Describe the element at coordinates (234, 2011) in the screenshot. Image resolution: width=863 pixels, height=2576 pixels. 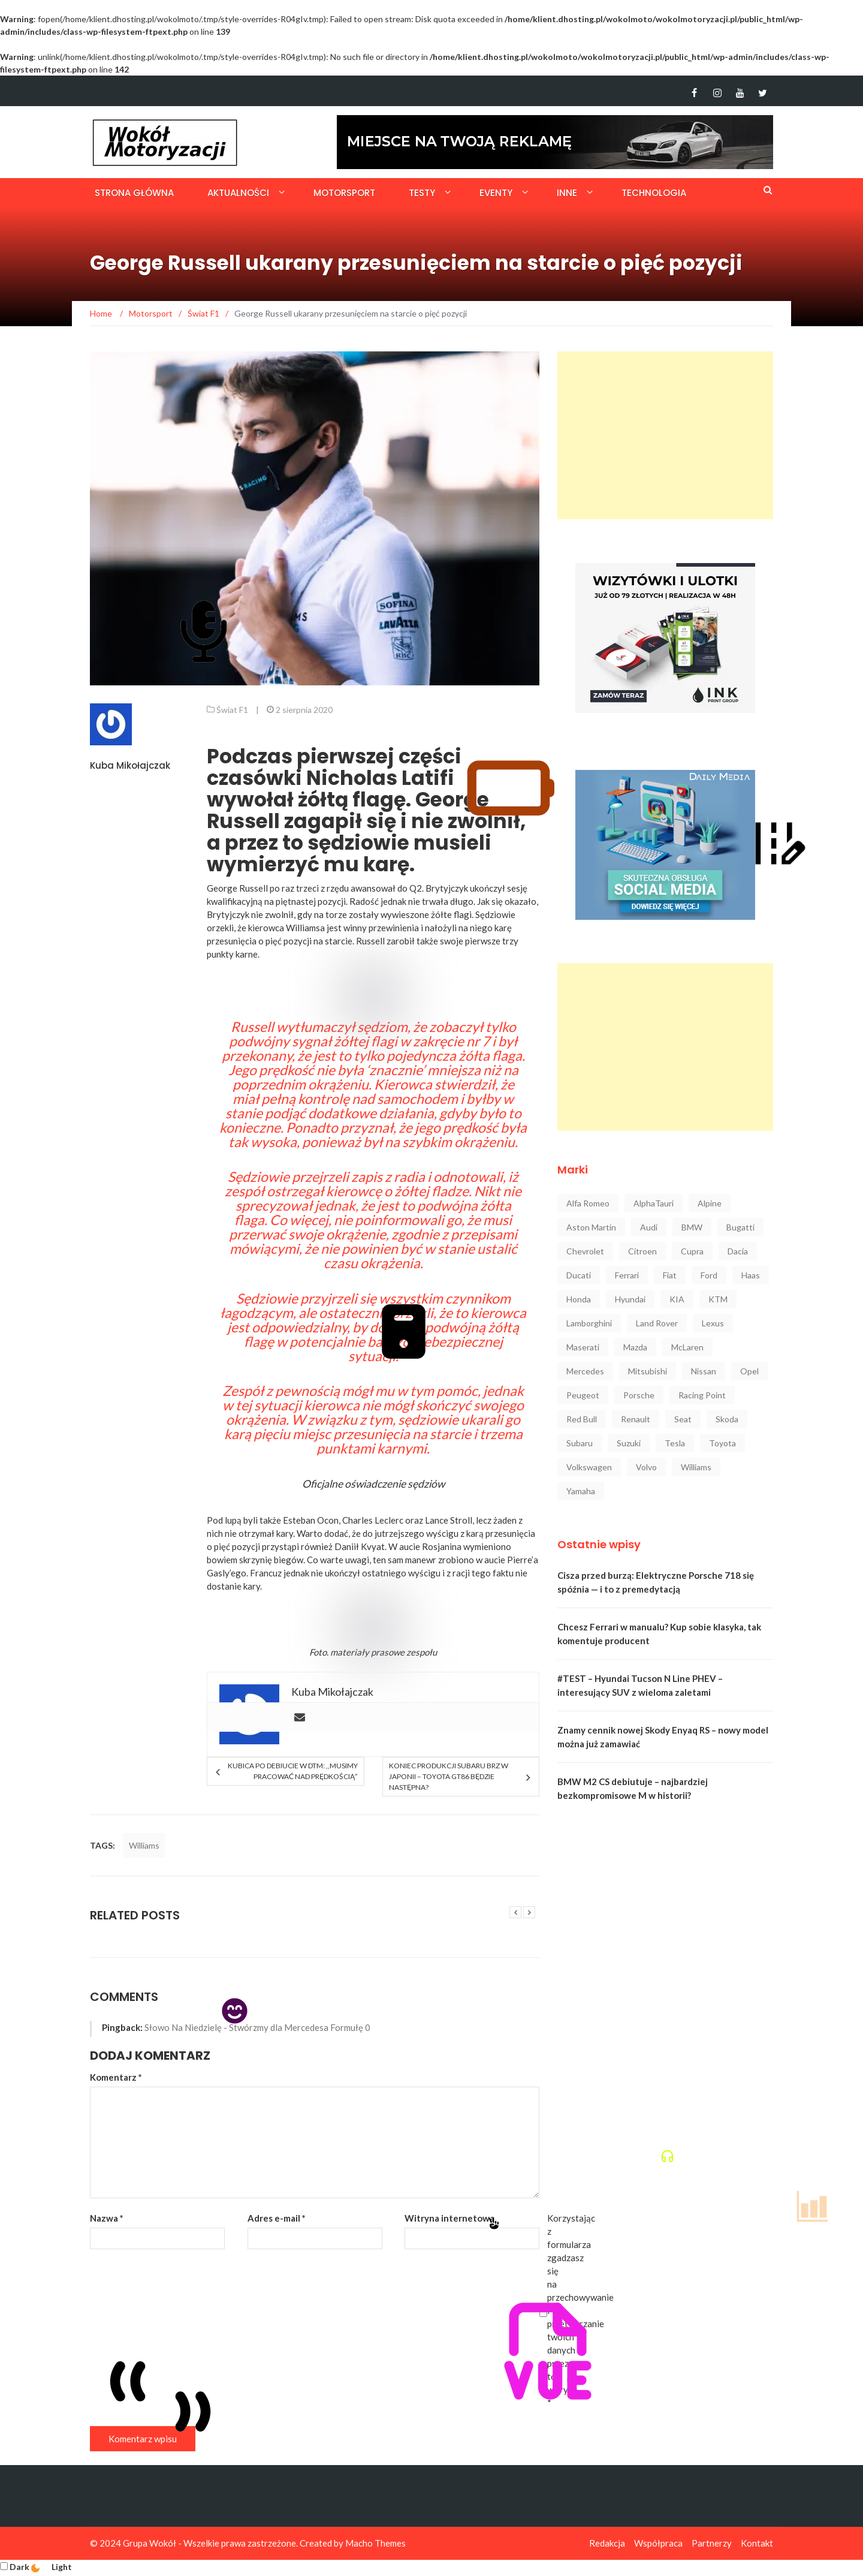
I see `add a positive reaction or emoji` at that location.